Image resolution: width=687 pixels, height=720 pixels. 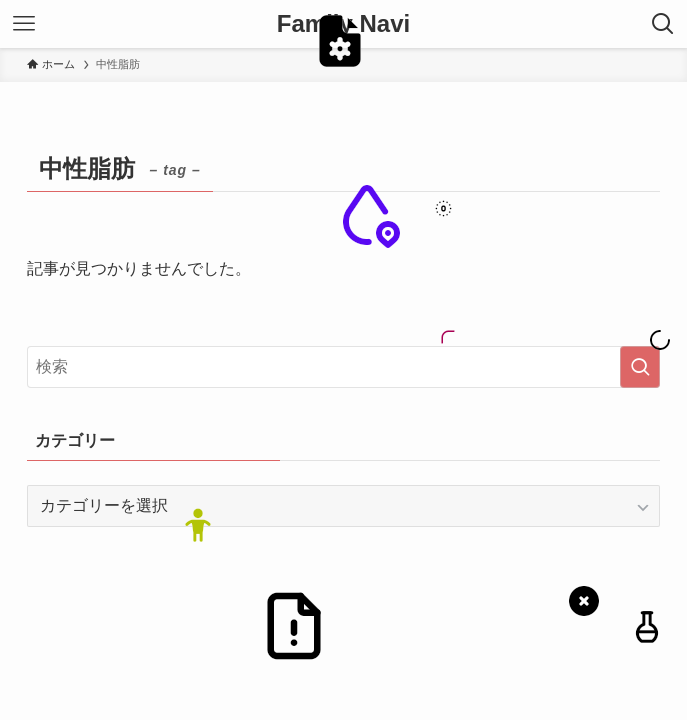 I want to click on select male gender option, so click(x=198, y=526).